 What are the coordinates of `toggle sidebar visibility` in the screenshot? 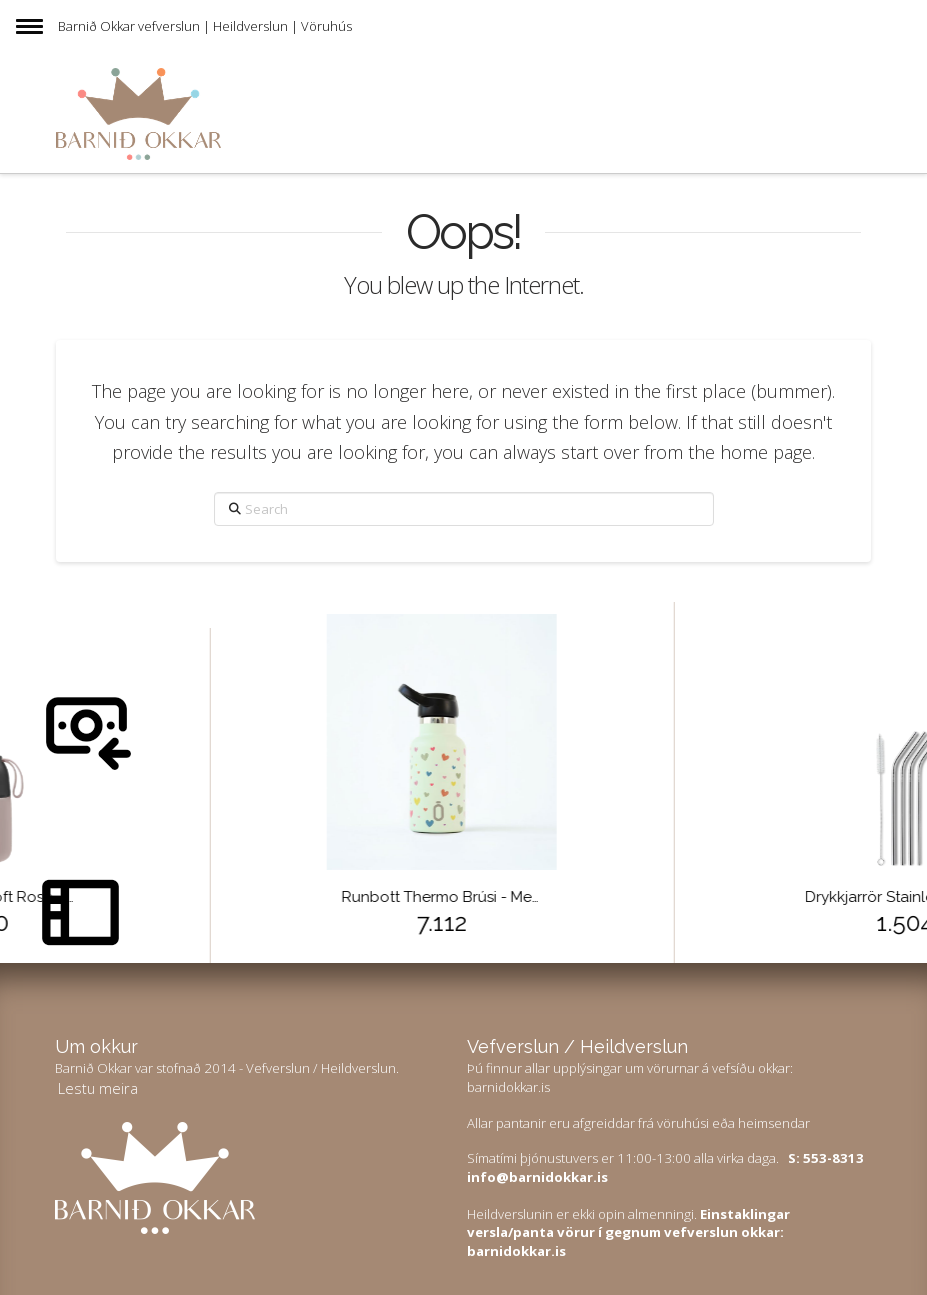 It's located at (80, 912).